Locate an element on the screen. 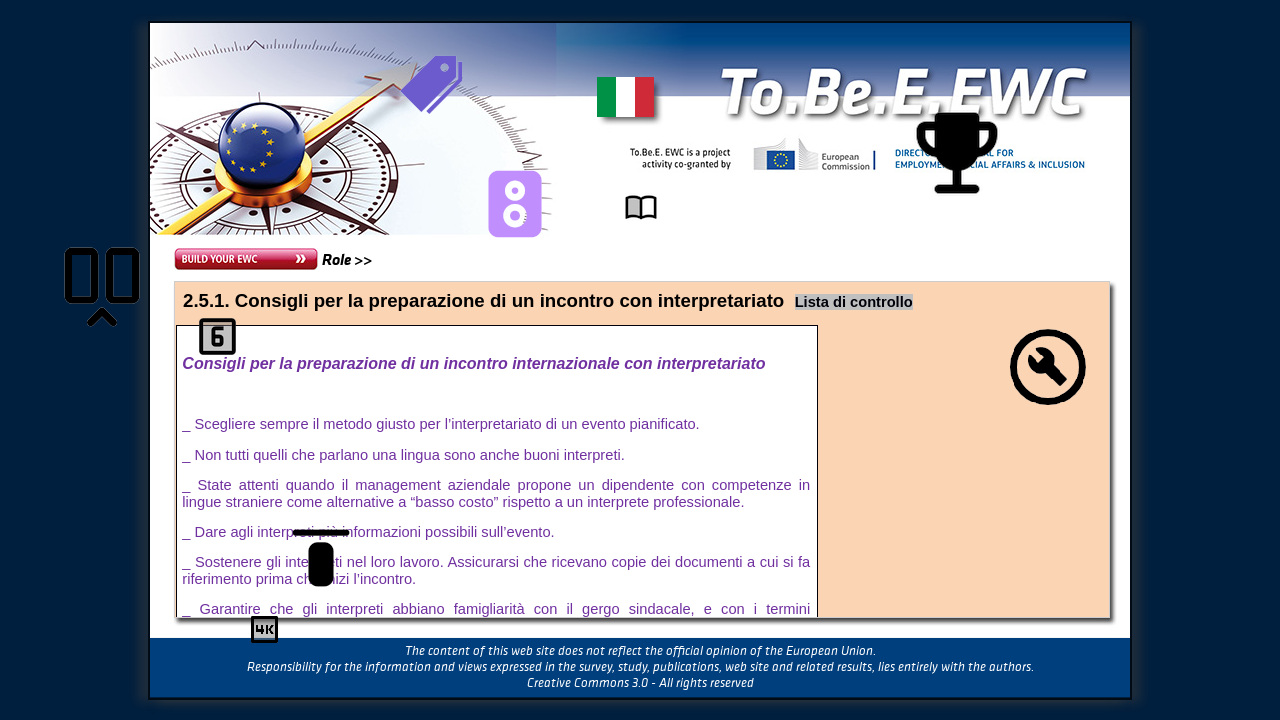 The height and width of the screenshot is (720, 1280). import contacts from address book is located at coordinates (641, 206).